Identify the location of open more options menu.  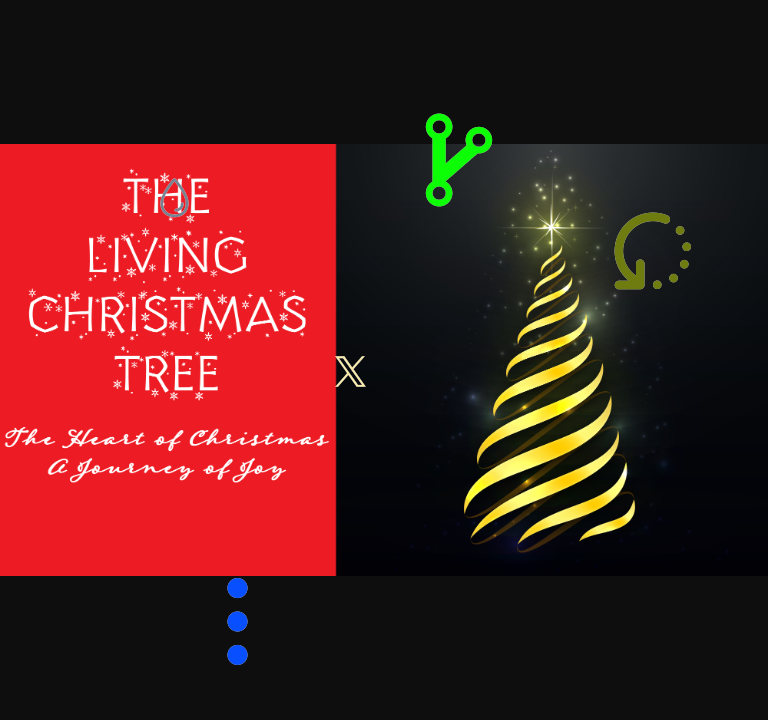
(237, 621).